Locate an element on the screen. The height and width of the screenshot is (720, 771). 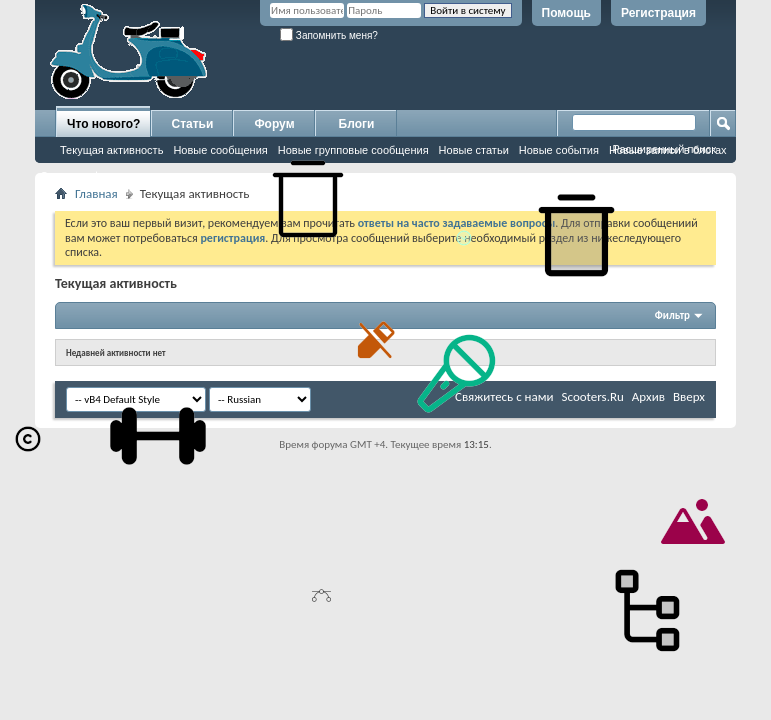
view landscape or nature photos is located at coordinates (693, 524).